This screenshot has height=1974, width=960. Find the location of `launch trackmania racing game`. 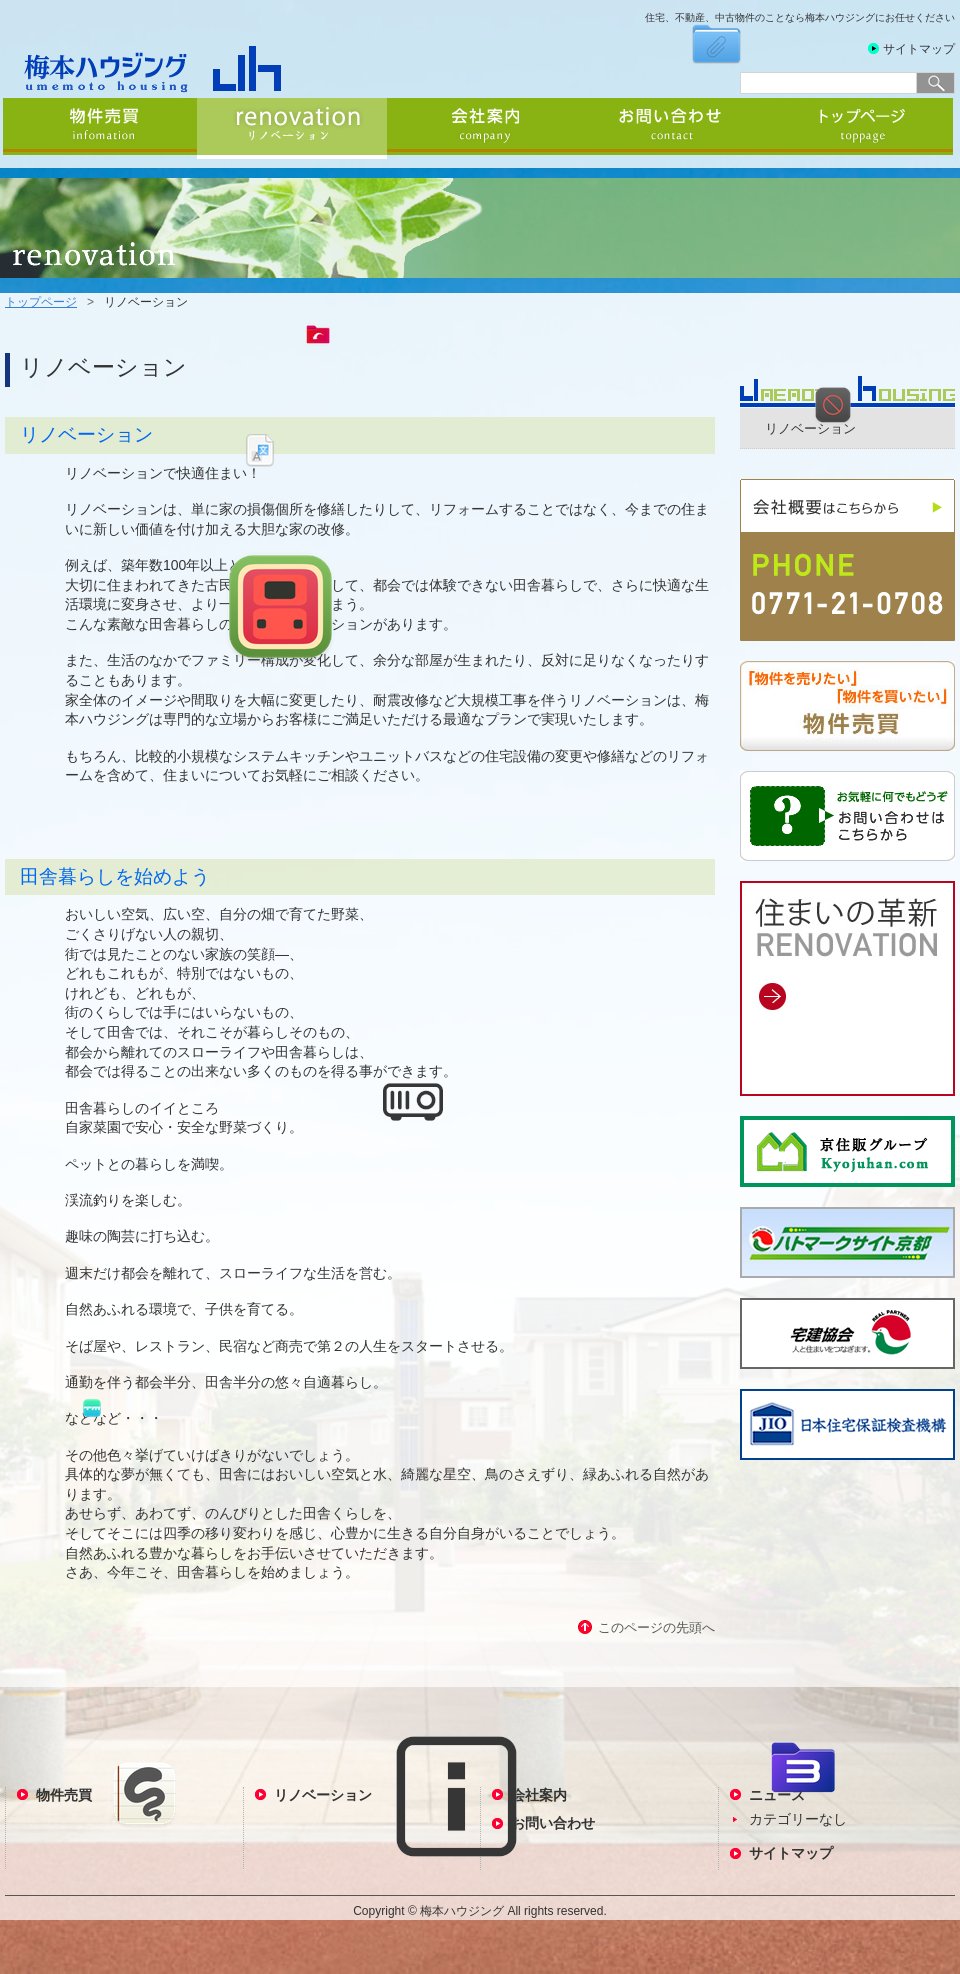

launch trackmania racing game is located at coordinates (92, 1408).